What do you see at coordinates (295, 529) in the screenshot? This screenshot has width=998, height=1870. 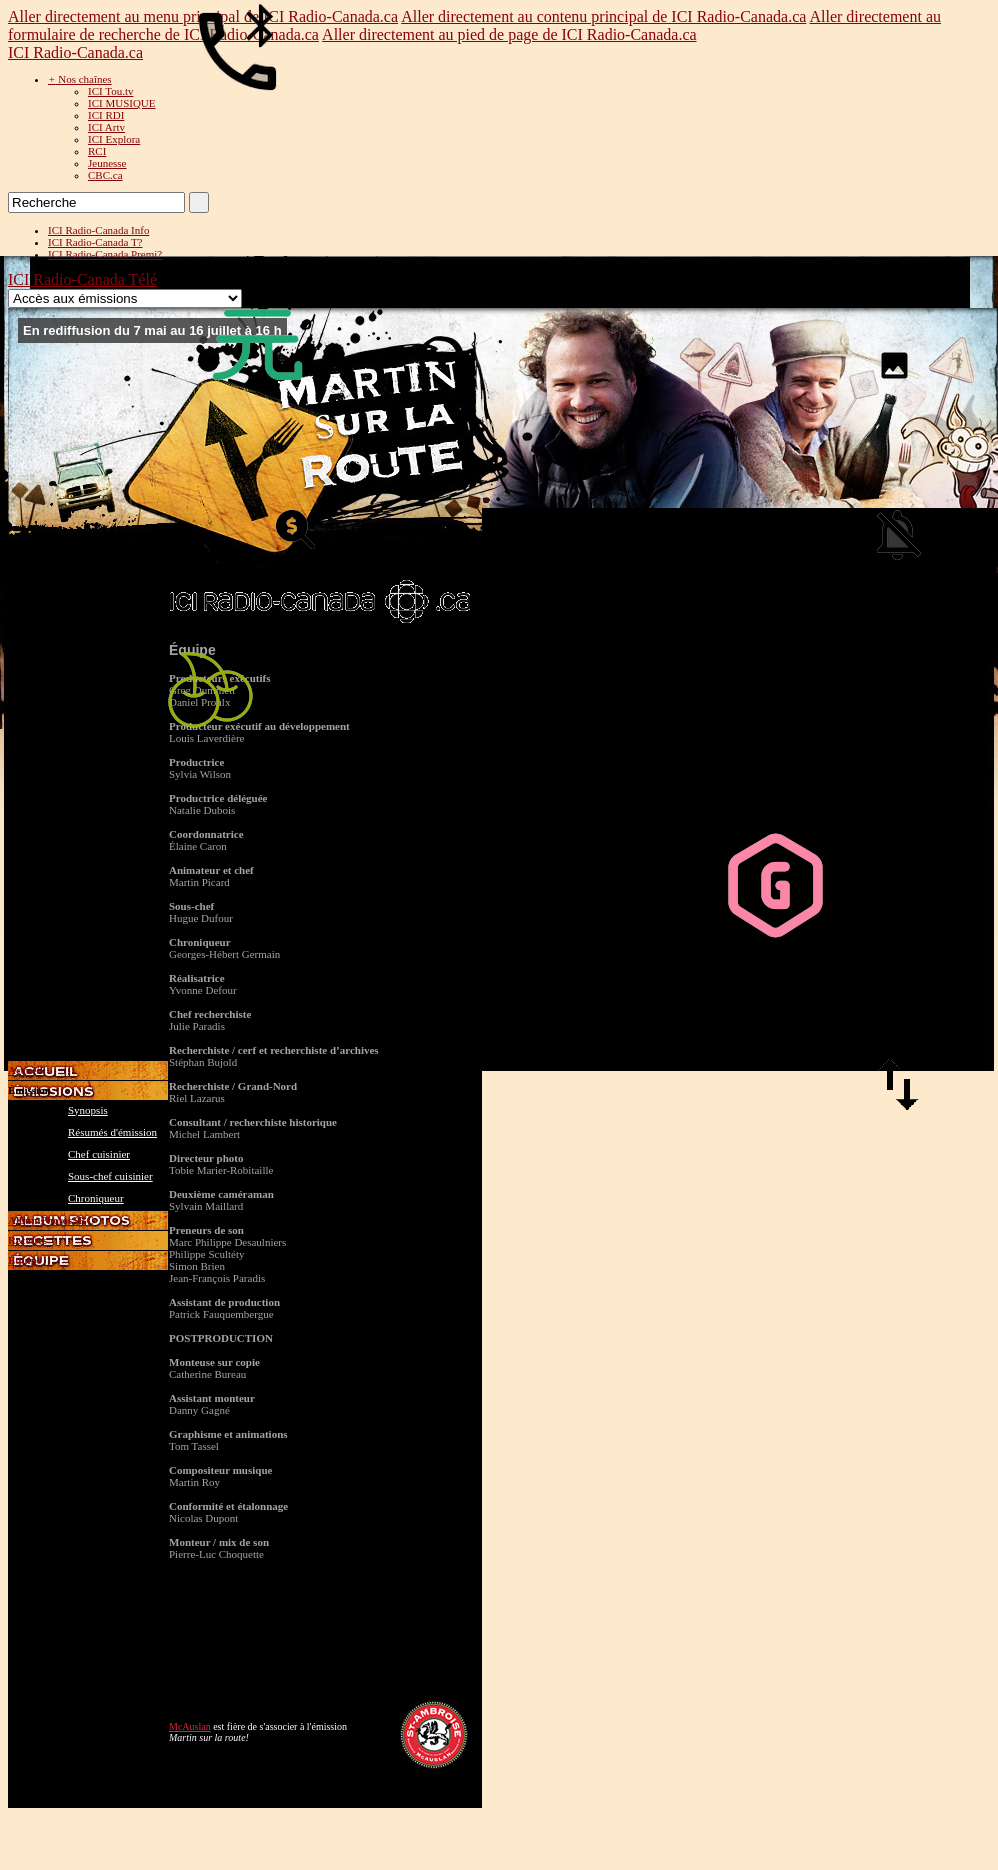 I see `search for pricing or cost information` at bounding box center [295, 529].